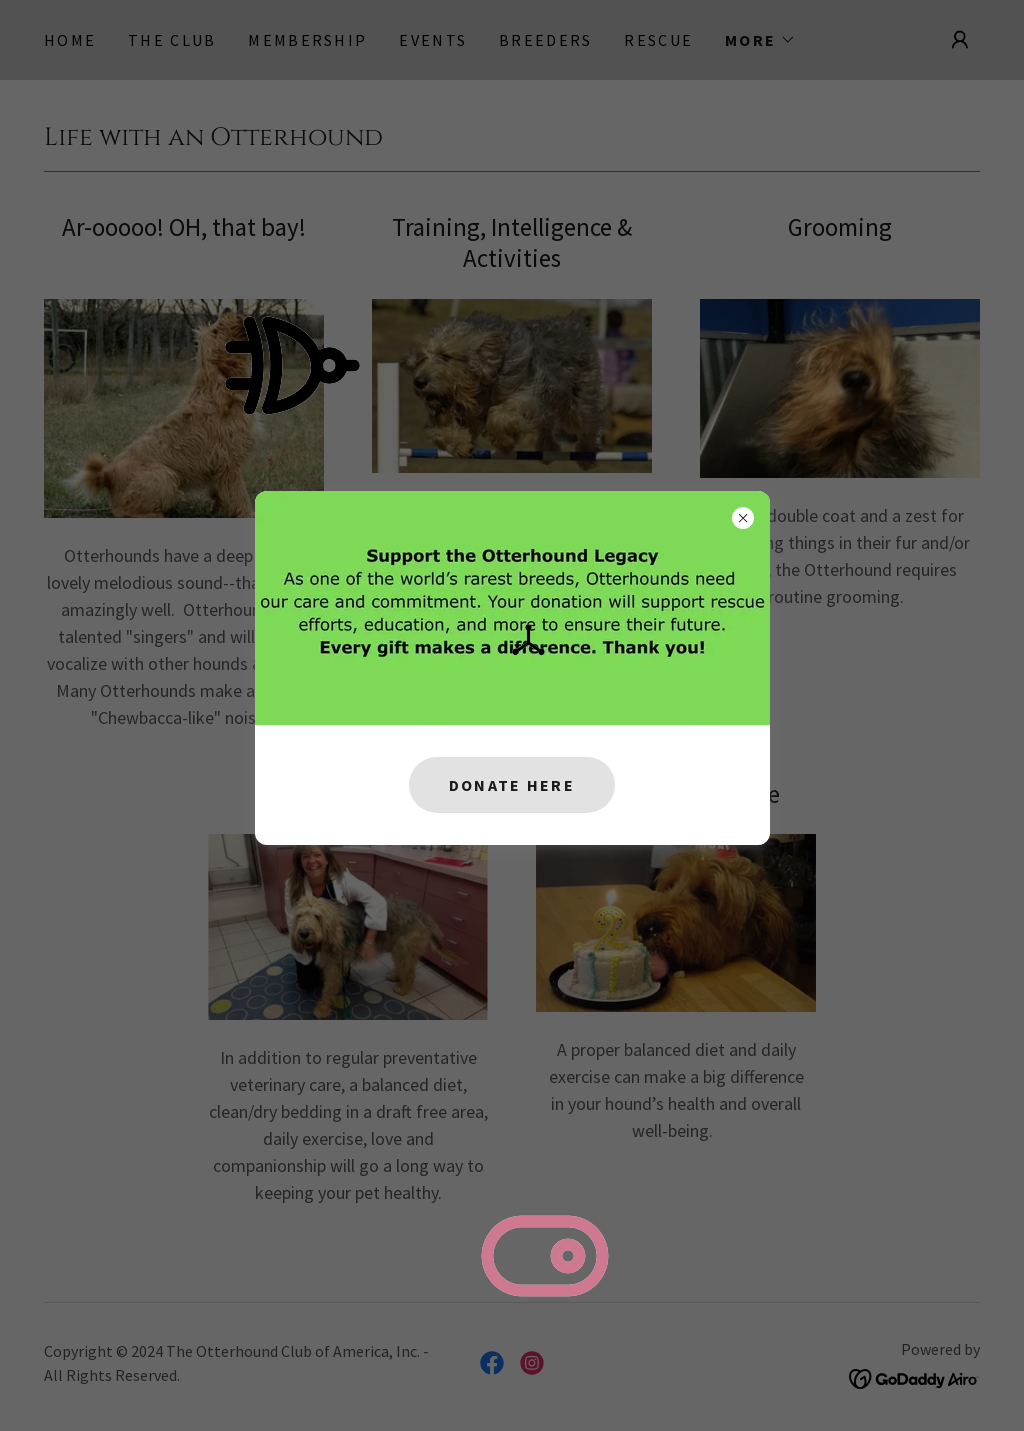 This screenshot has width=1024, height=1431. Describe the element at coordinates (528, 640) in the screenshot. I see `access 3D transform or manipulation tools` at that location.